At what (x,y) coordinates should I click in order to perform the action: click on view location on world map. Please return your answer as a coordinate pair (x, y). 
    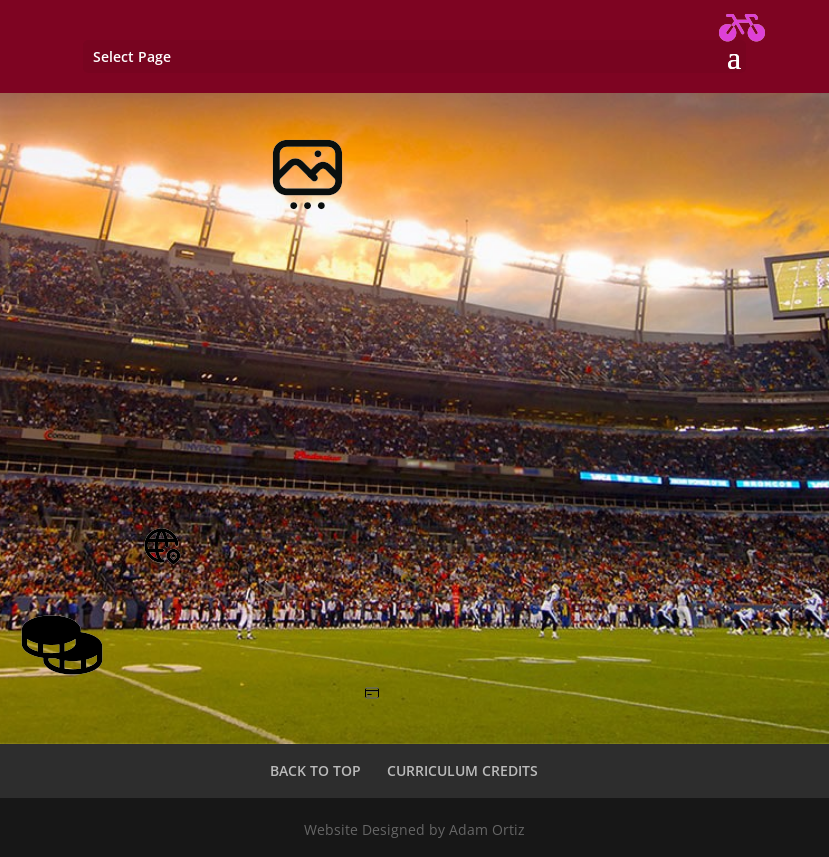
    Looking at the image, I should click on (161, 545).